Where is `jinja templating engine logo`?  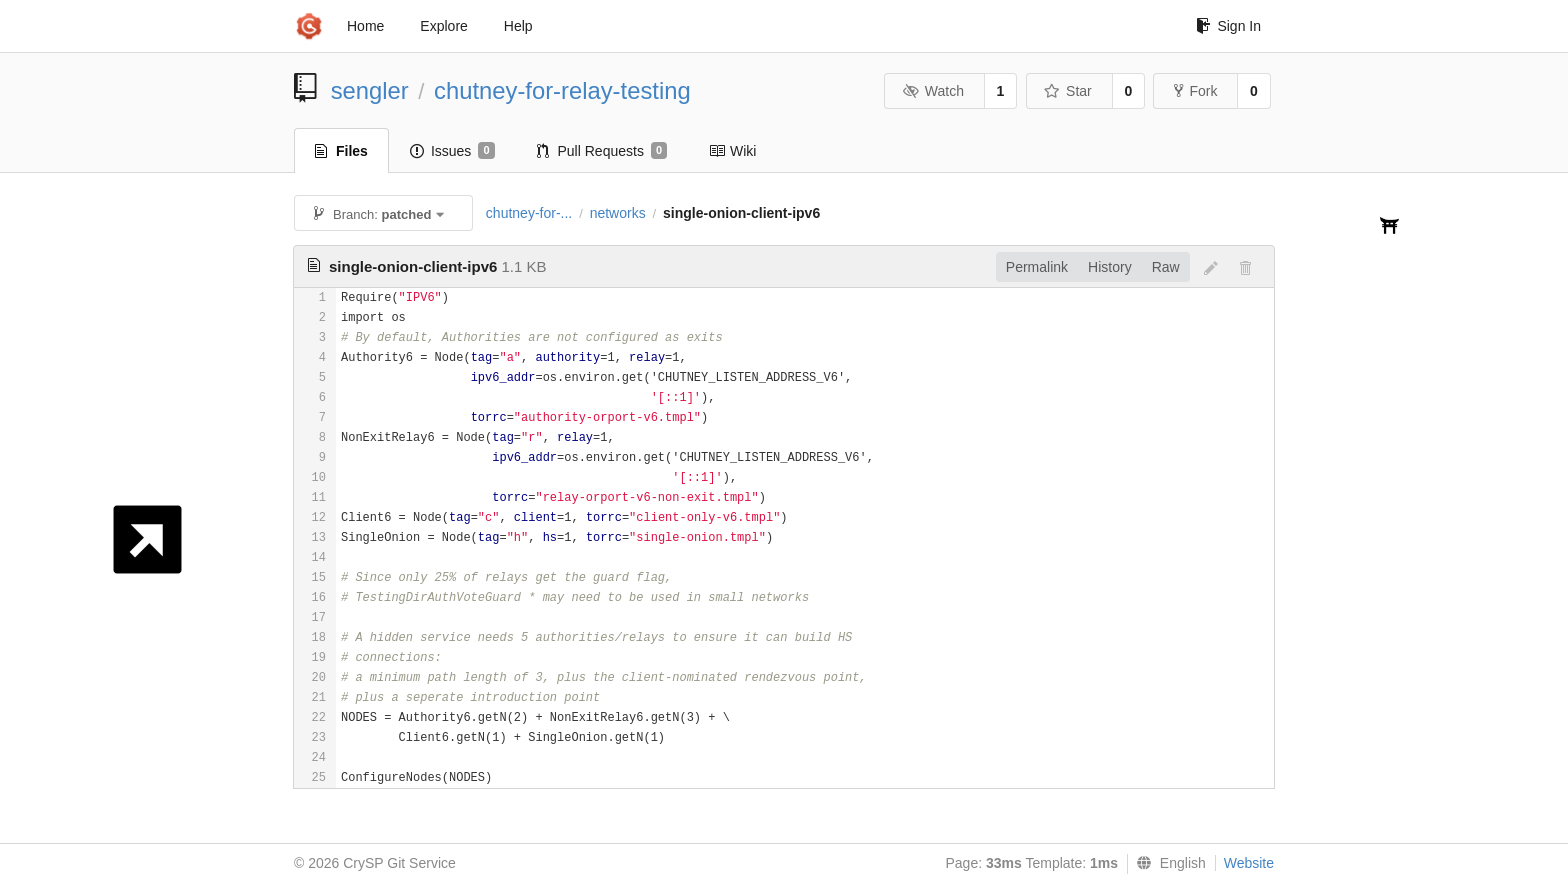 jinja templating engine logo is located at coordinates (1389, 225).